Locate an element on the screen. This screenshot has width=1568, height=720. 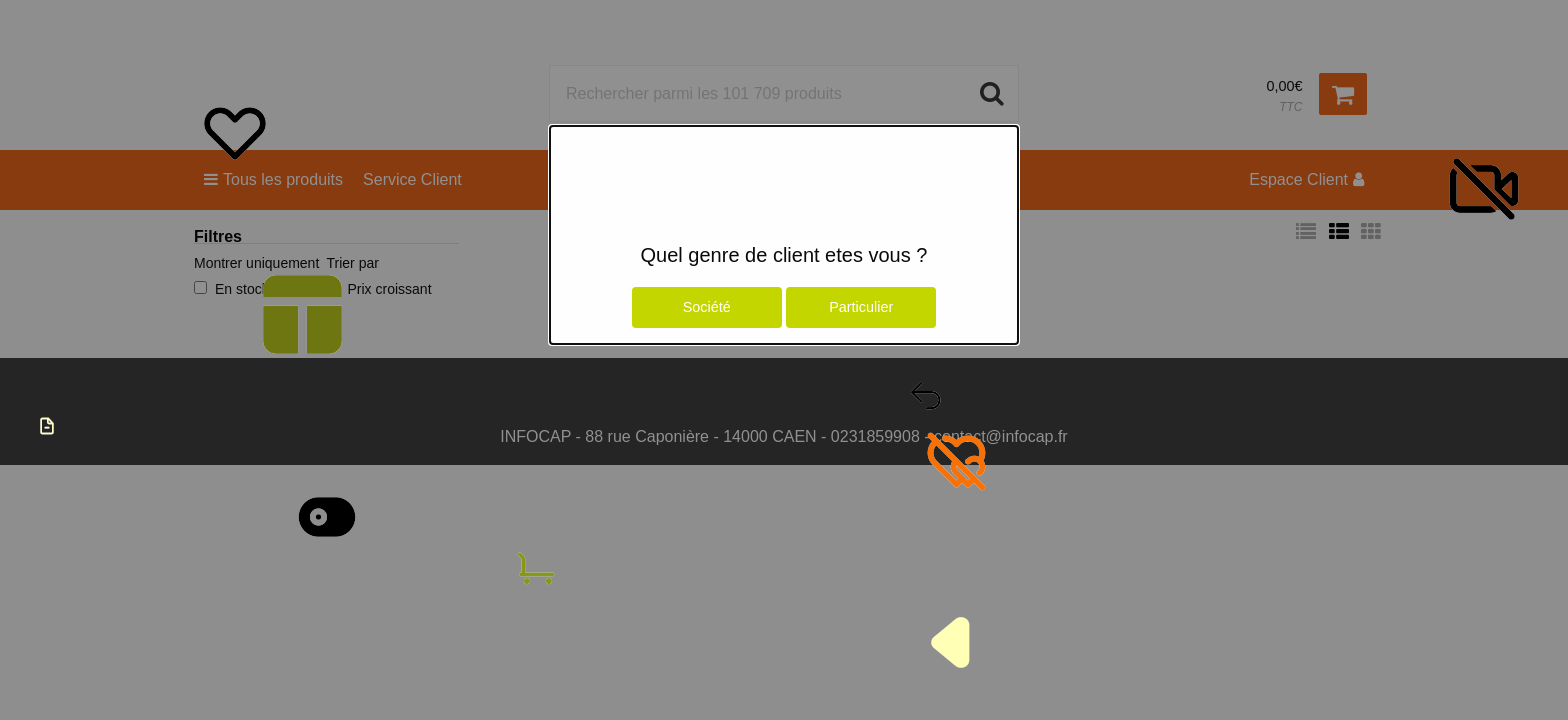
undo the last action is located at coordinates (925, 396).